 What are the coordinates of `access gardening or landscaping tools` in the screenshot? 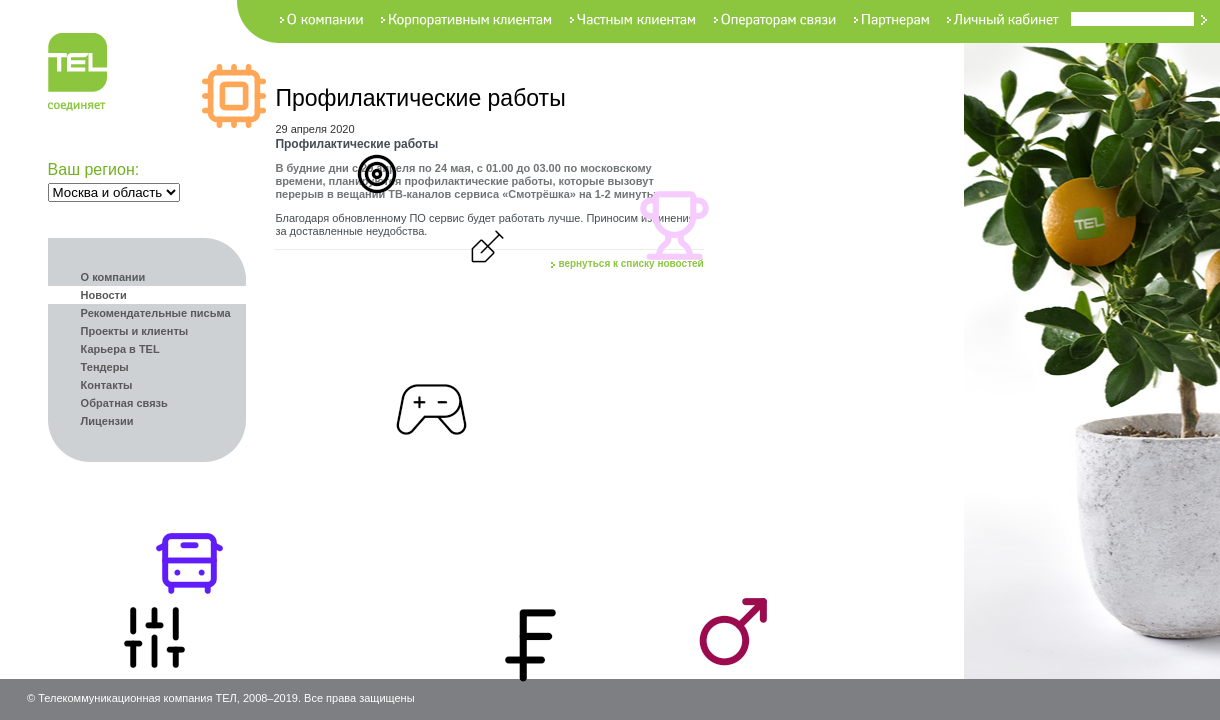 It's located at (487, 247).